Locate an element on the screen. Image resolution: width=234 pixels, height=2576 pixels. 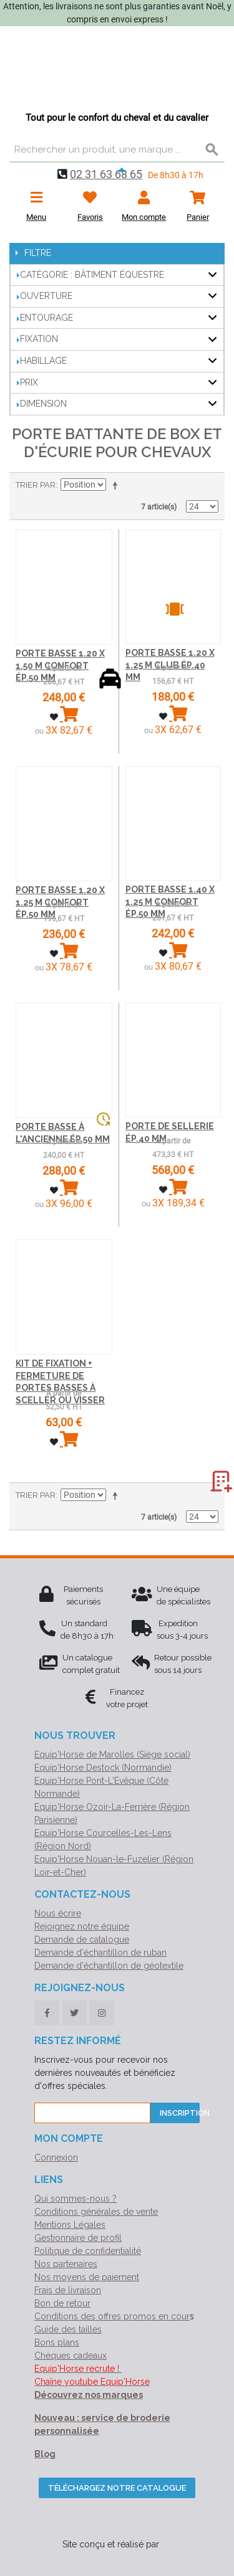
request a taxi or cab ride is located at coordinates (110, 679).